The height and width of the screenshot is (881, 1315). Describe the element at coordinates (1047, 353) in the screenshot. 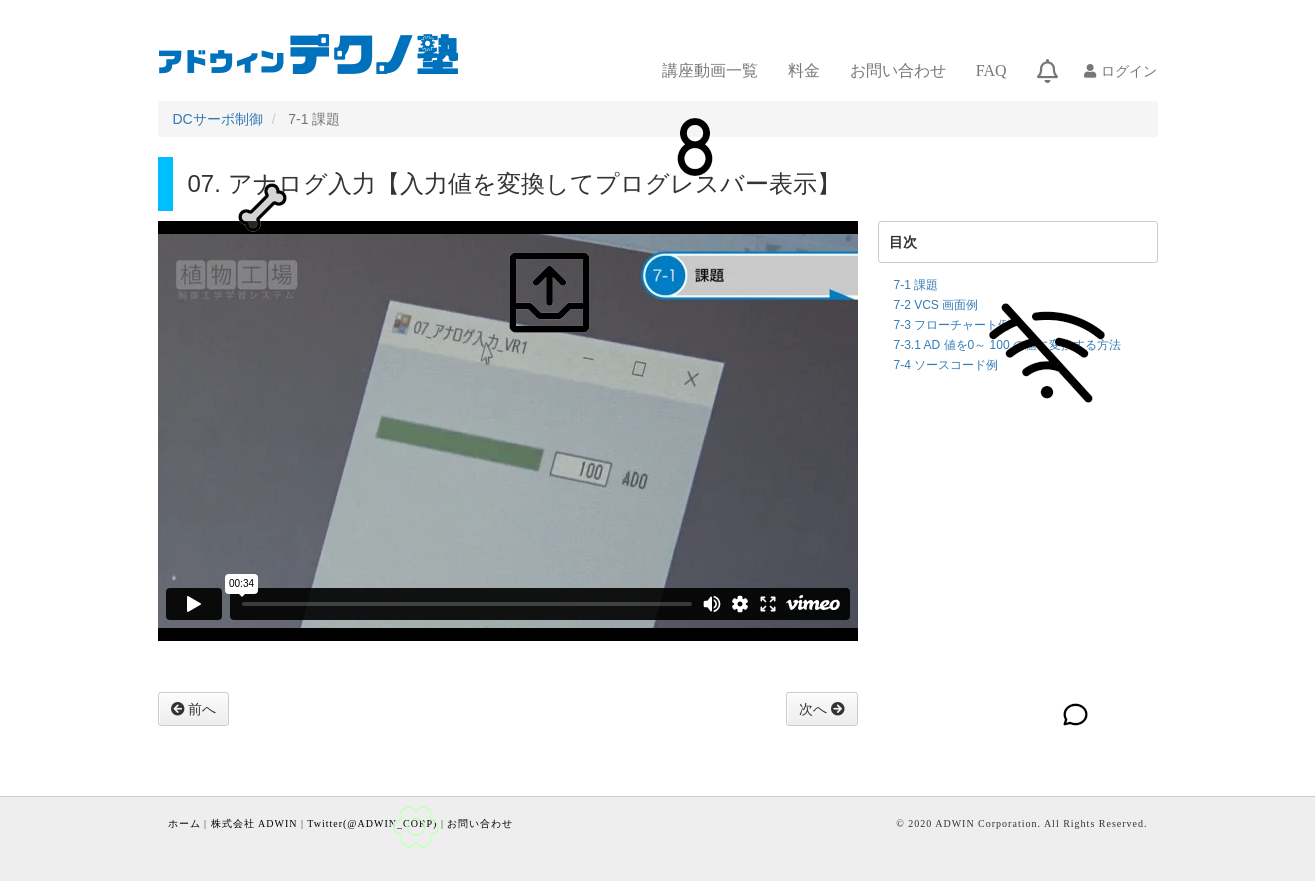

I see `indicates no wifi connection available` at that location.